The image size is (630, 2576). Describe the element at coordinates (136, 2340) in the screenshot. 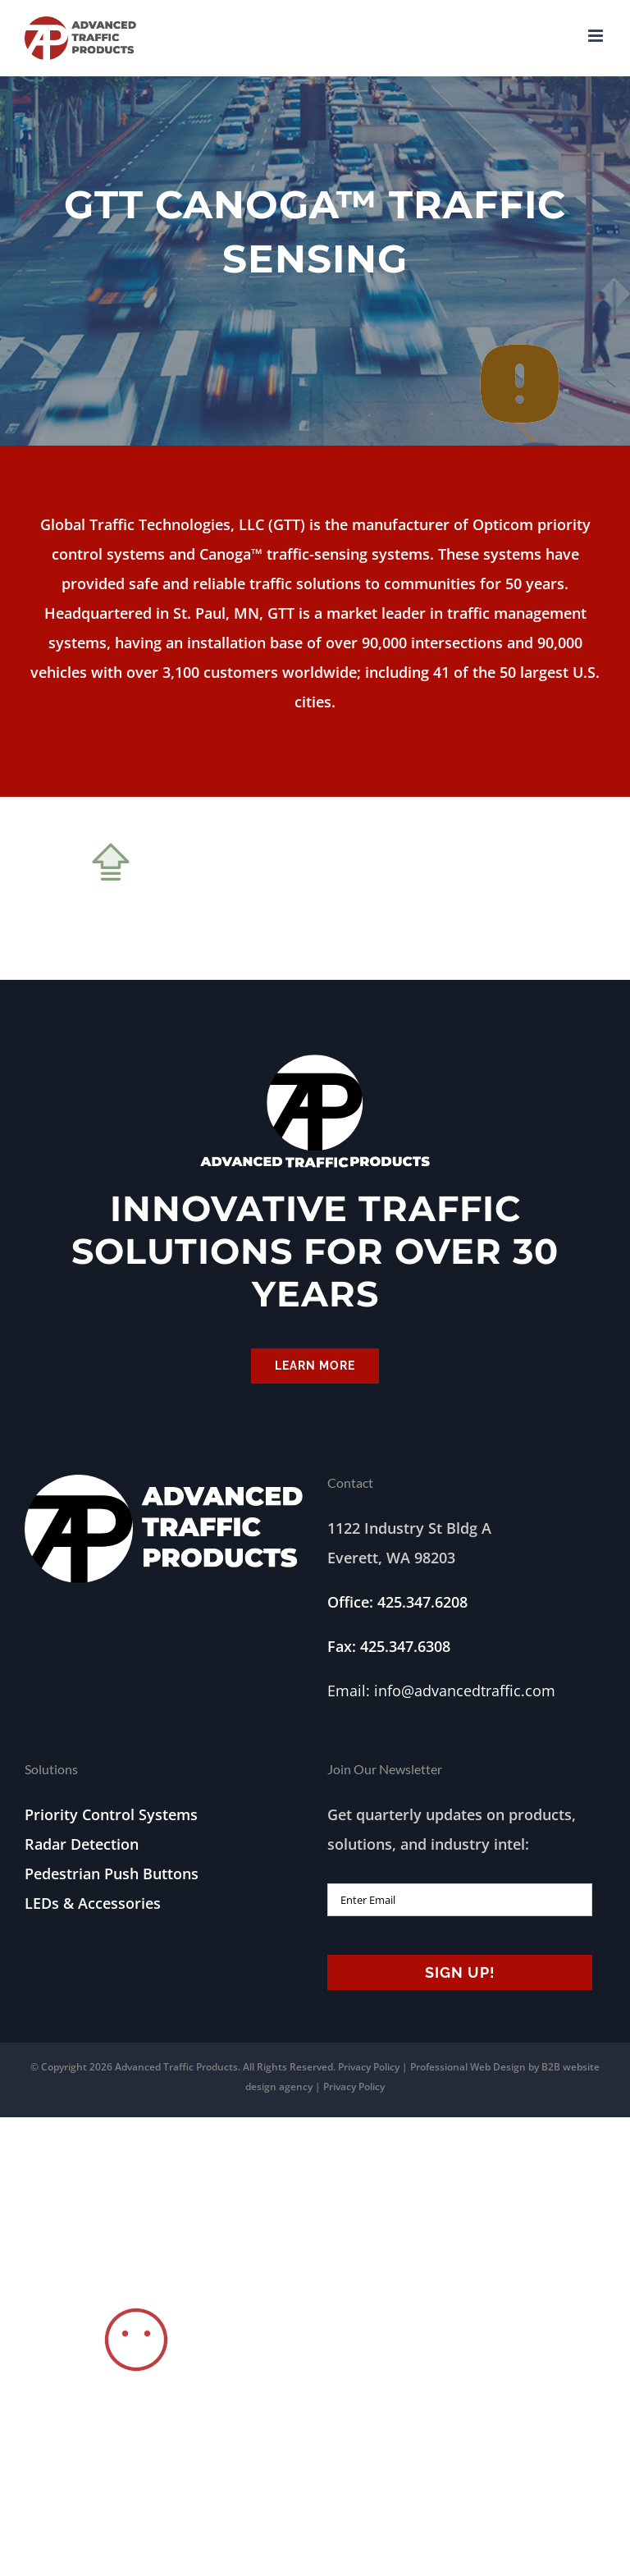

I see `neutral reaction or feedback option` at that location.